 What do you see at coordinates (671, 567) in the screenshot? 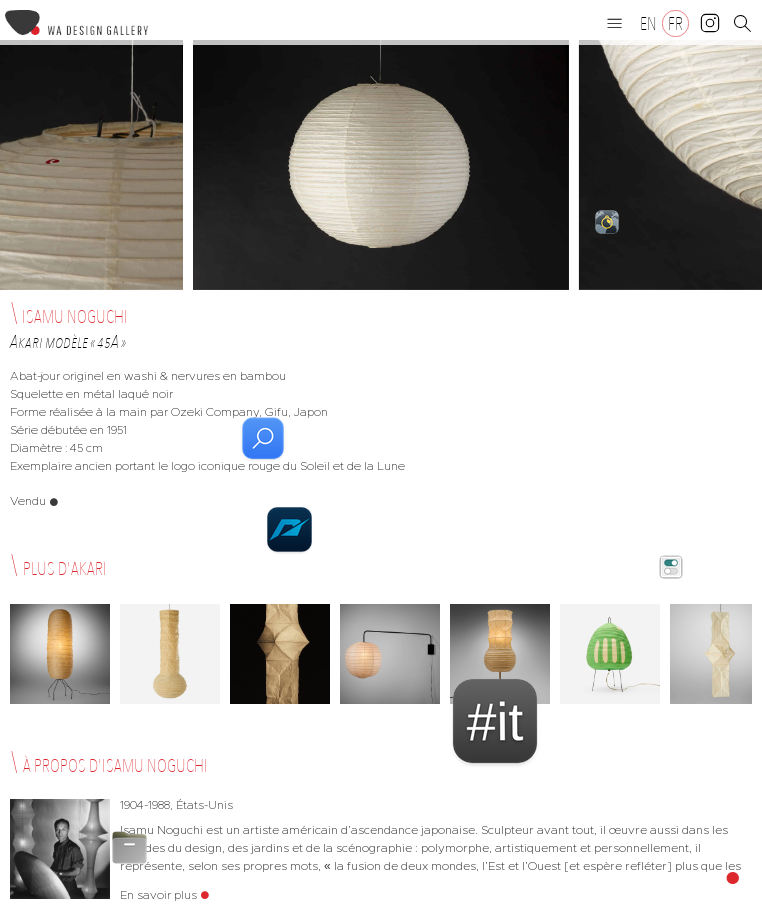
I see `open desktop preferences or settings` at bounding box center [671, 567].